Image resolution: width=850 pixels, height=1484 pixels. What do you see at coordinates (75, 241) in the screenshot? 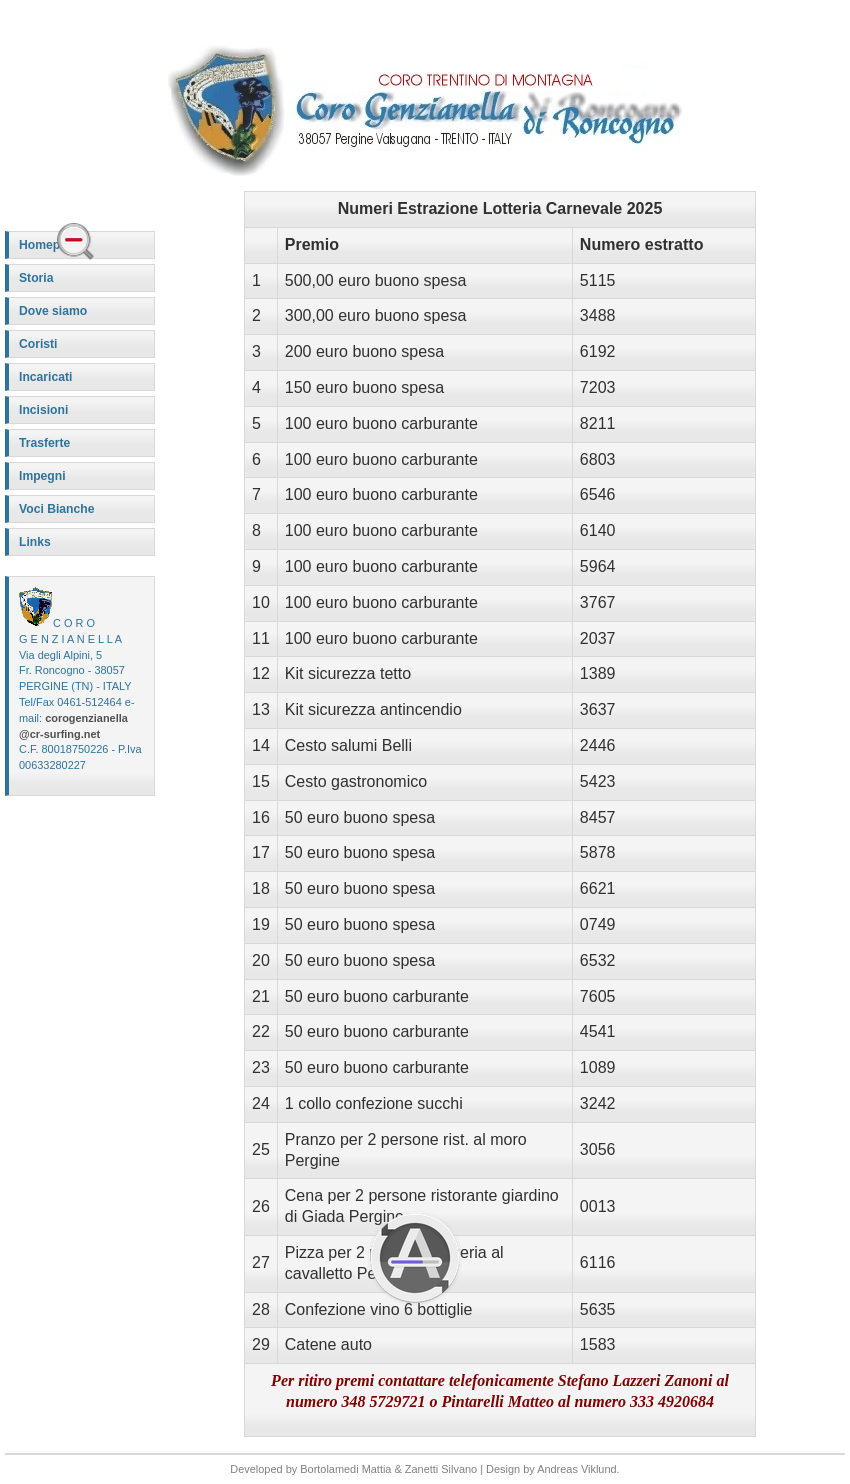
I see `zoom out of the current view` at bounding box center [75, 241].